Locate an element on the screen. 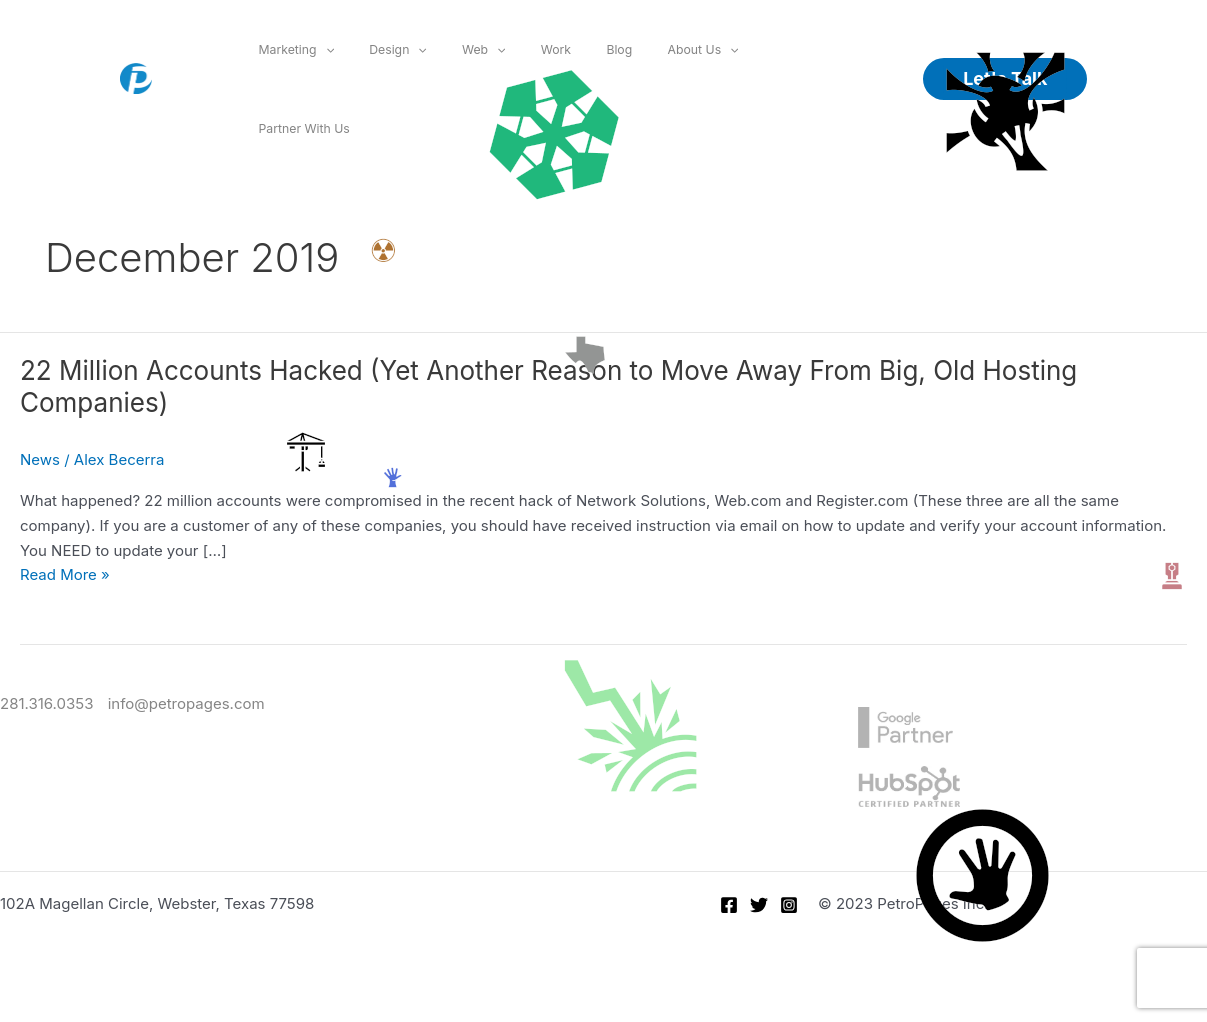  indicates radioactive or hazardous material warning is located at coordinates (383, 250).